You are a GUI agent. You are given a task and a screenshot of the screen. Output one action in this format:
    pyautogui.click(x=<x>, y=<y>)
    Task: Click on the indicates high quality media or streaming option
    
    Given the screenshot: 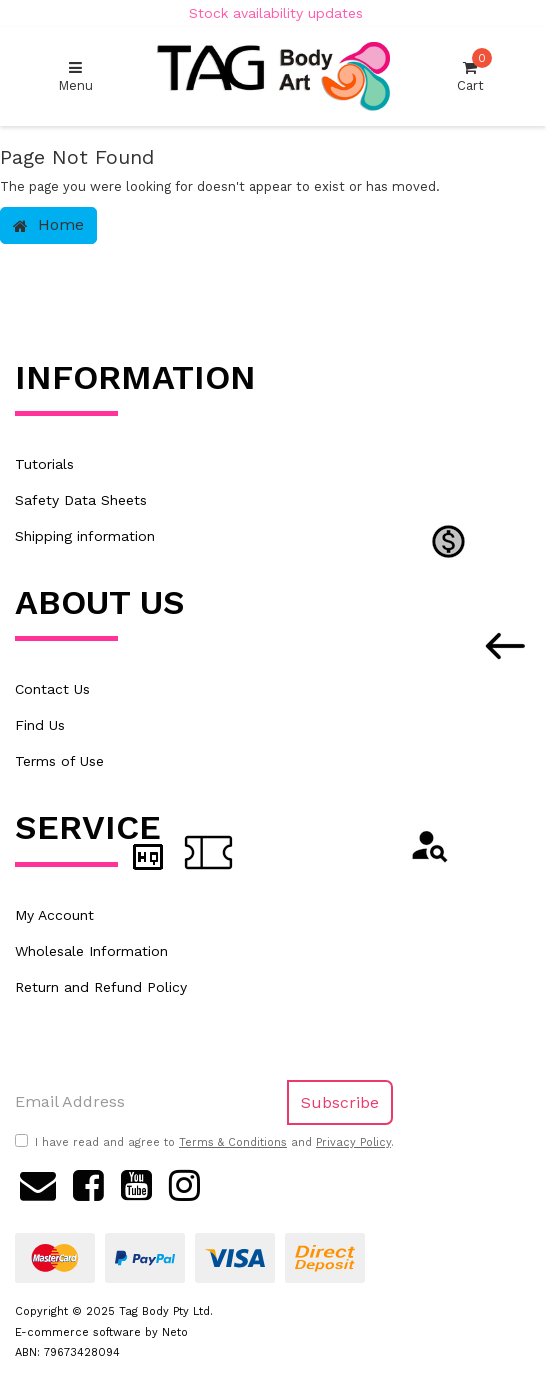 What is the action you would take?
    pyautogui.click(x=148, y=857)
    